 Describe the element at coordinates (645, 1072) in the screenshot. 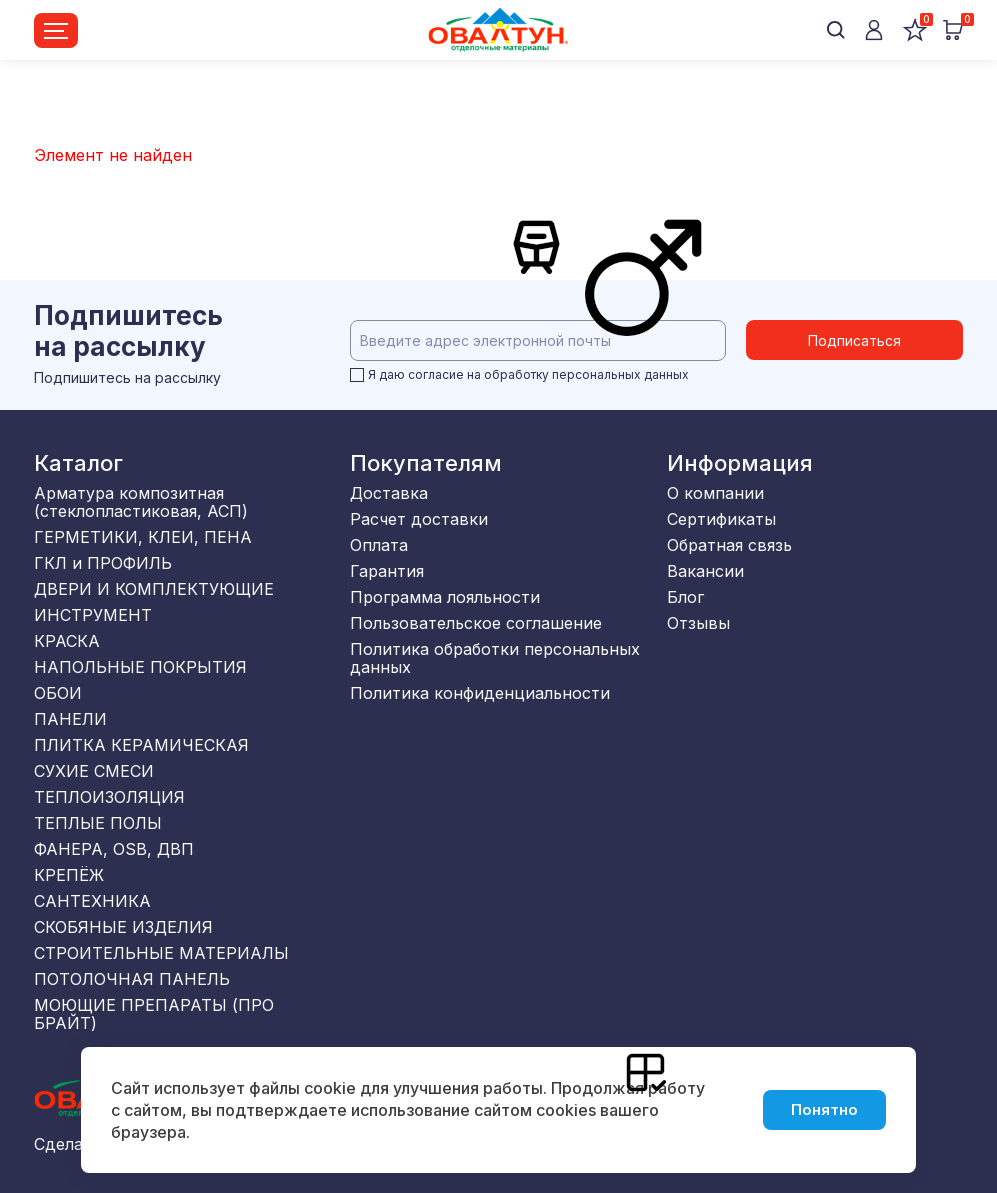

I see `indicates all items in a grid view are selected` at that location.